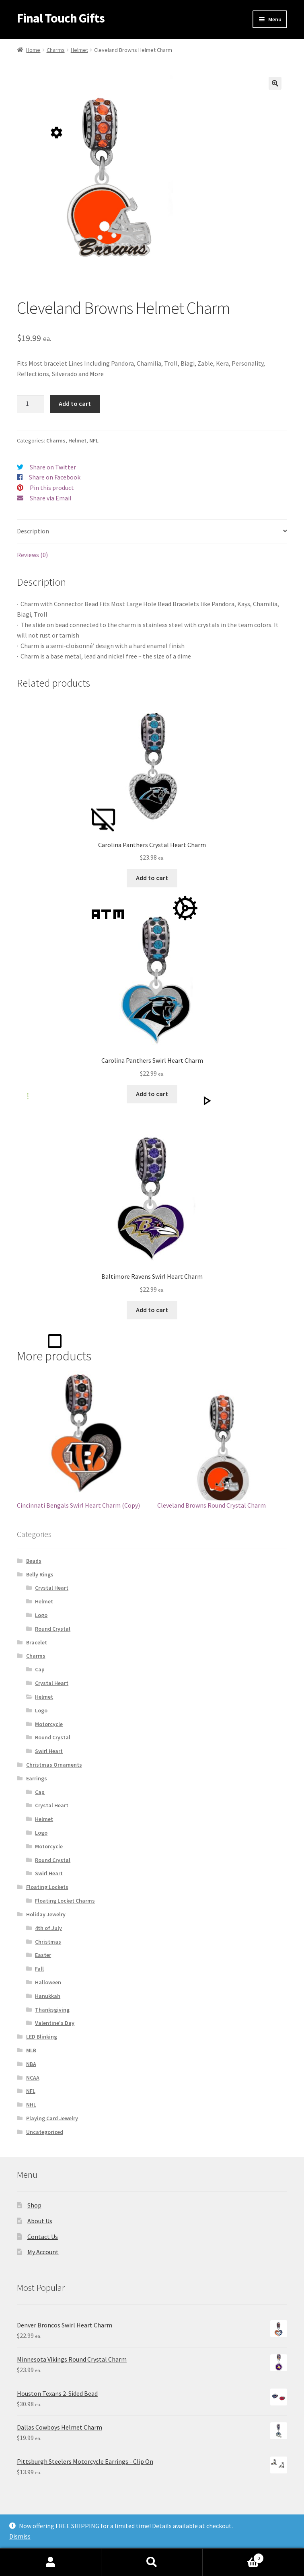  Describe the element at coordinates (108, 914) in the screenshot. I see `find nearby ATM locations` at that location.